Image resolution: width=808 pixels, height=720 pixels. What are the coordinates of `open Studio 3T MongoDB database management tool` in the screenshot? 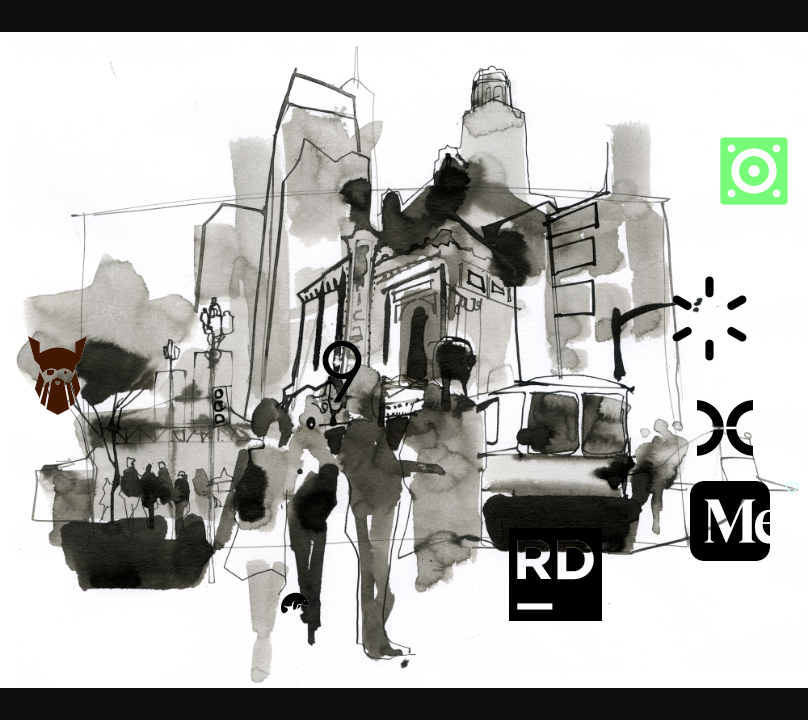 It's located at (295, 603).